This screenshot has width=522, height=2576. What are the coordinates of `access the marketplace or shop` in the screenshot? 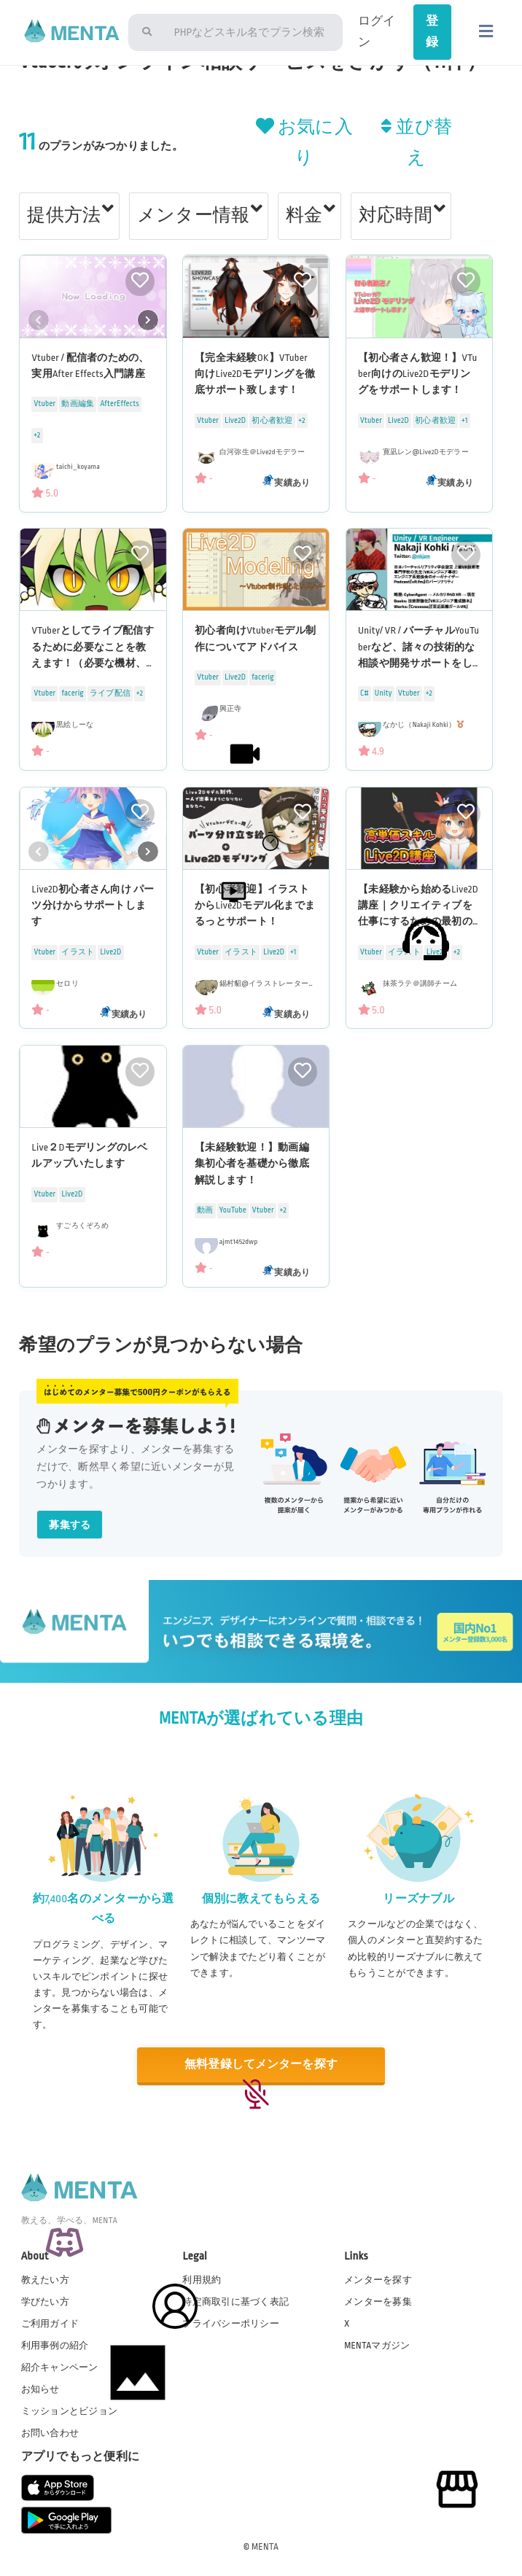 It's located at (457, 2489).